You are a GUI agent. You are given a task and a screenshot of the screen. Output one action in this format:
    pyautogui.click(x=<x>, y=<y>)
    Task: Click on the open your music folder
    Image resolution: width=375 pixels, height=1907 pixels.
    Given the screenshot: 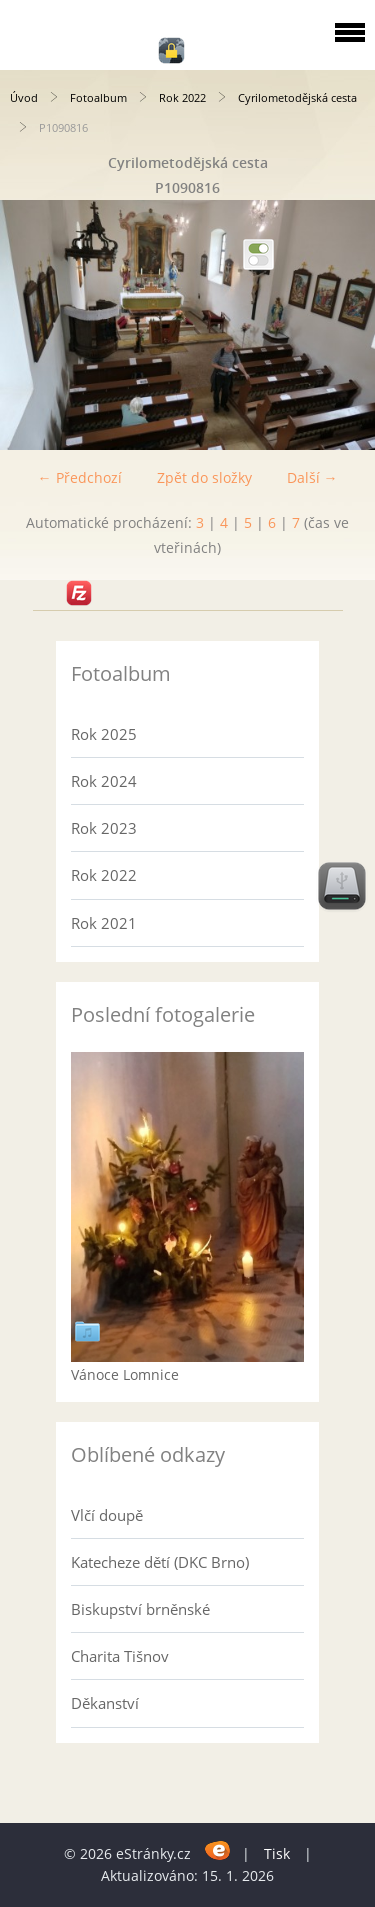 What is the action you would take?
    pyautogui.click(x=87, y=1331)
    